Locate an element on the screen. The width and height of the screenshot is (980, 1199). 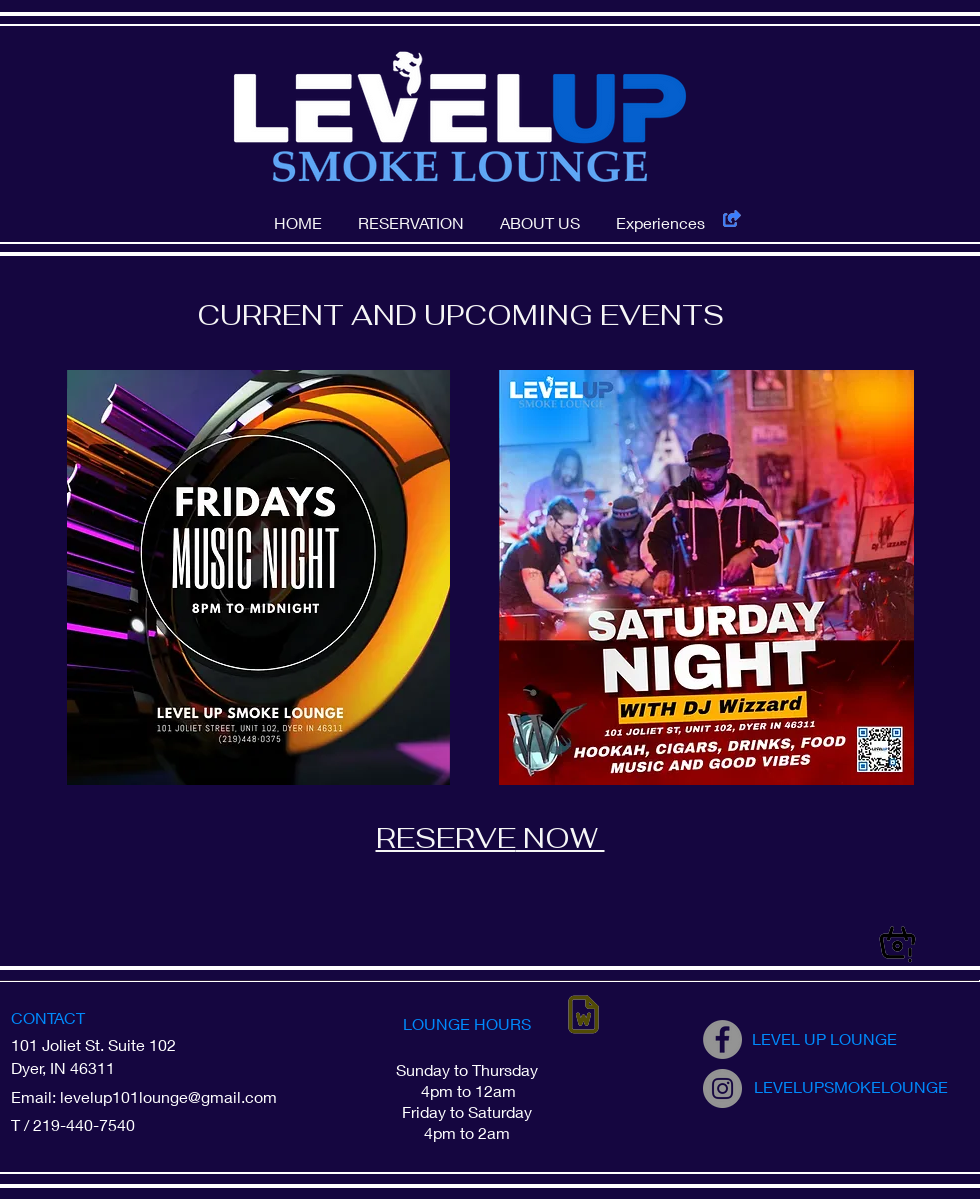
indicates an issue with your shopping basket is located at coordinates (897, 942).